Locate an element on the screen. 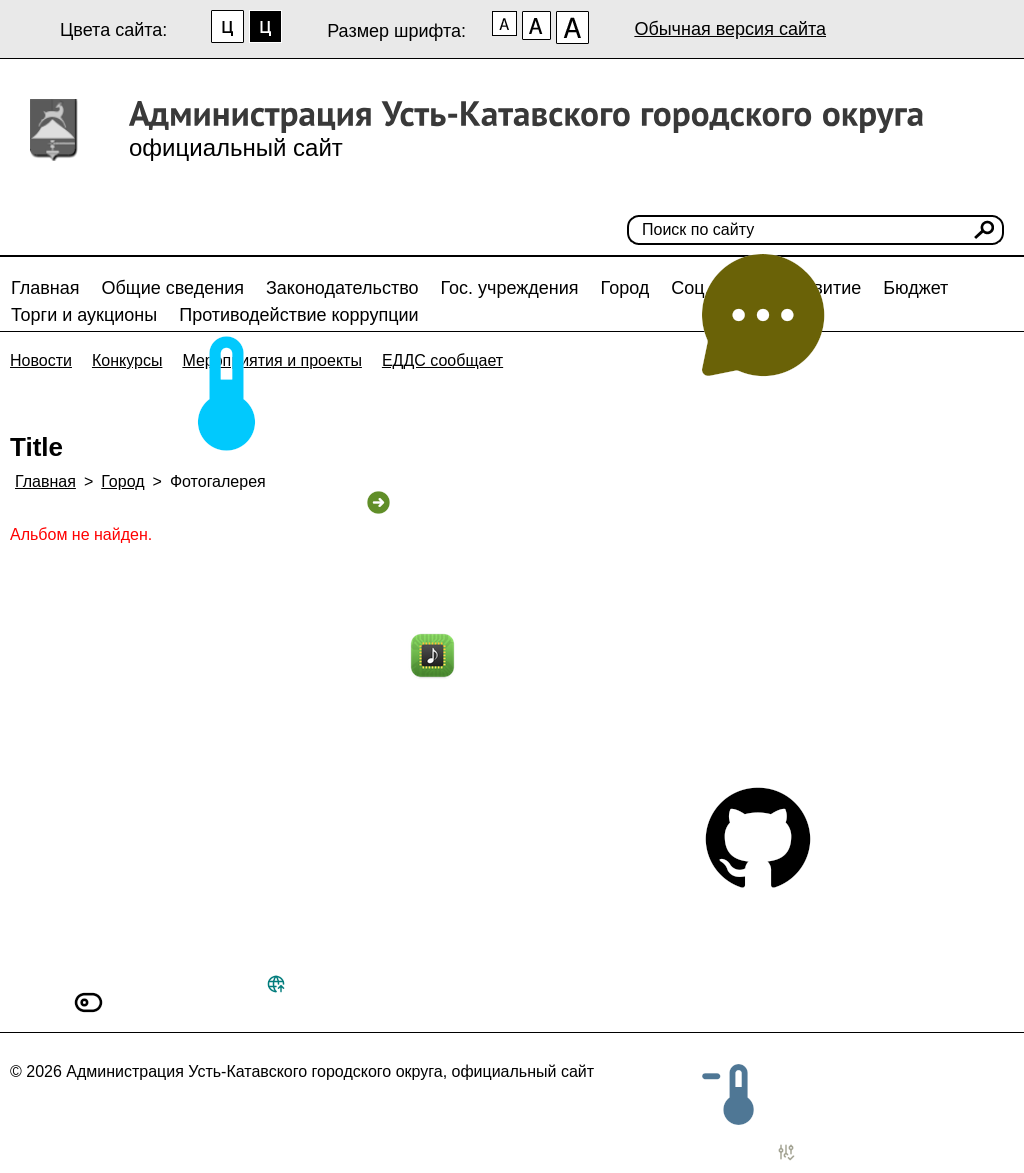  proceed to the next step is located at coordinates (378, 502).